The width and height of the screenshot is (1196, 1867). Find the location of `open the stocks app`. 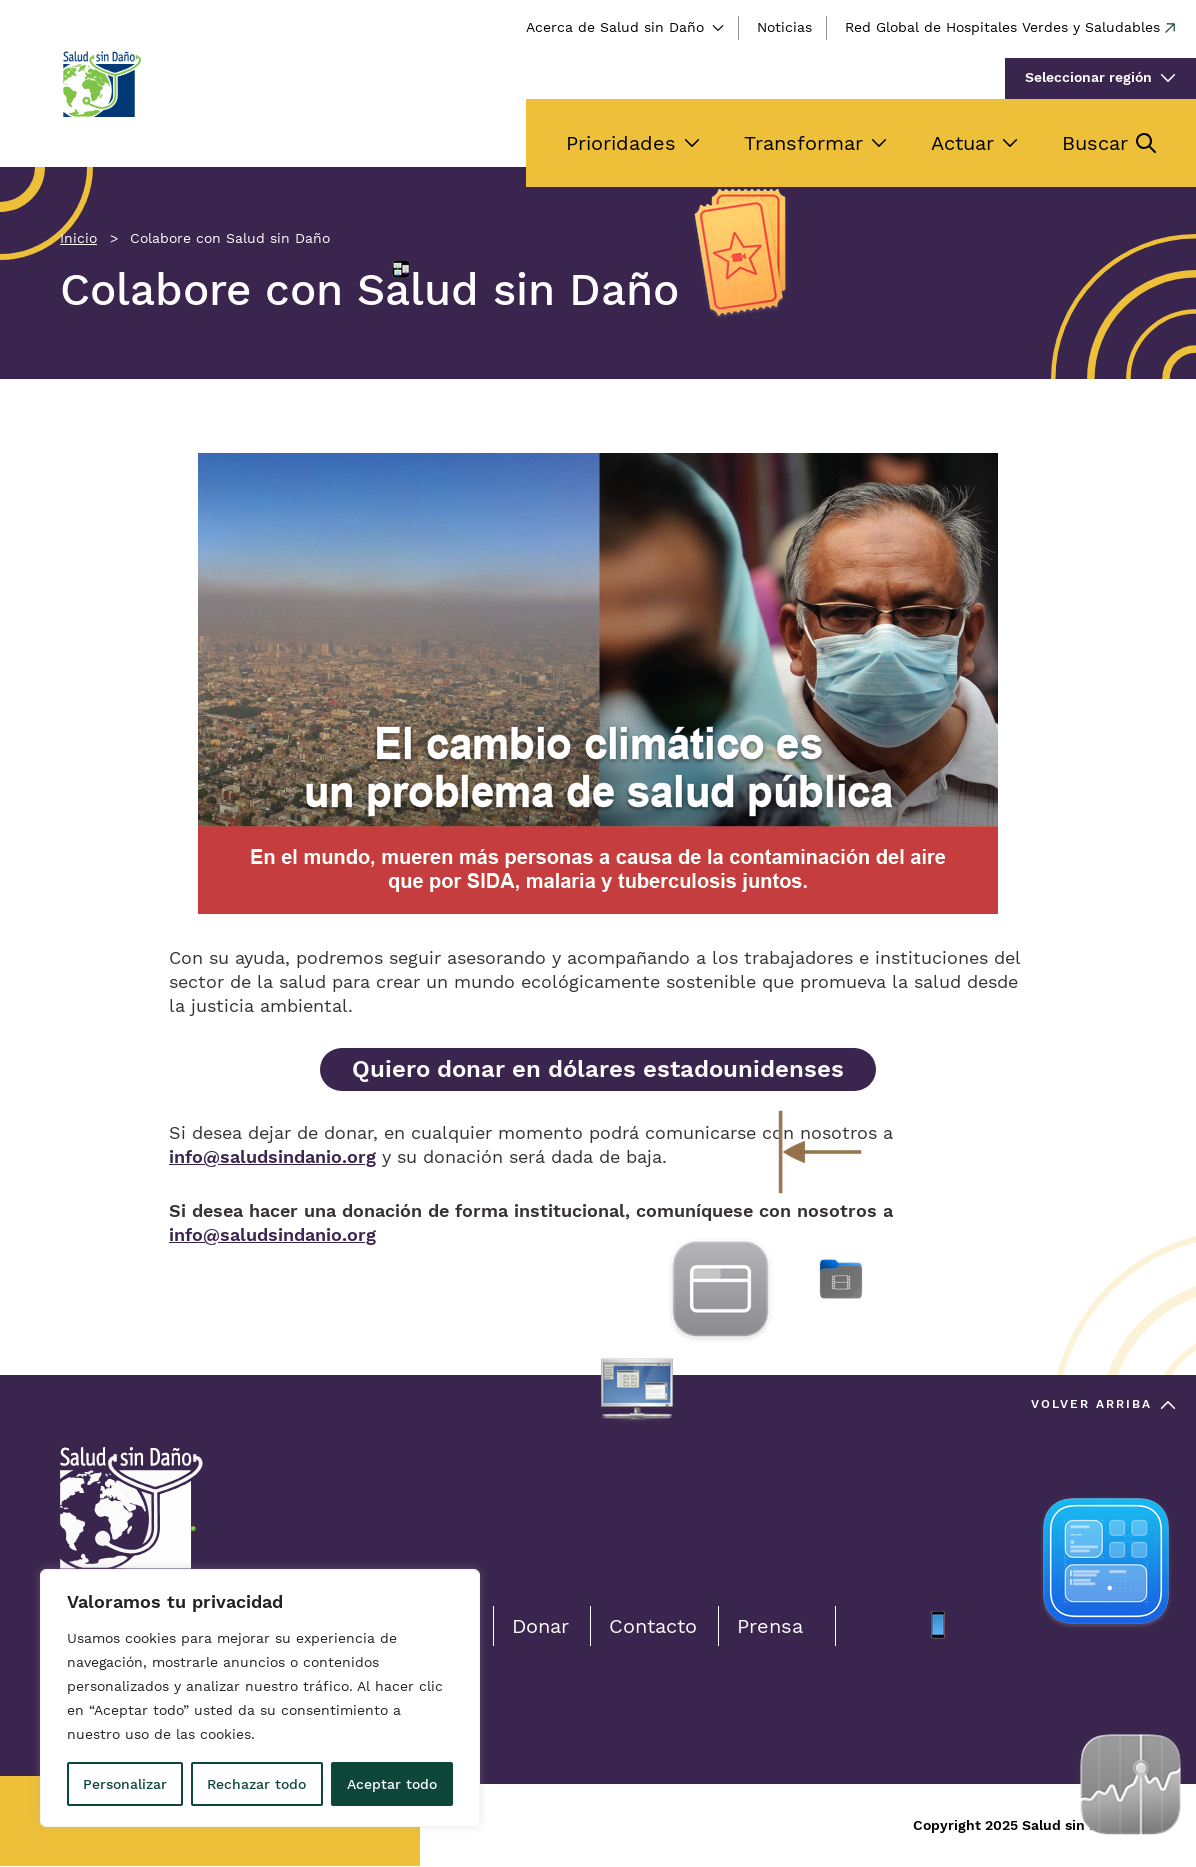

open the stocks app is located at coordinates (1130, 1784).